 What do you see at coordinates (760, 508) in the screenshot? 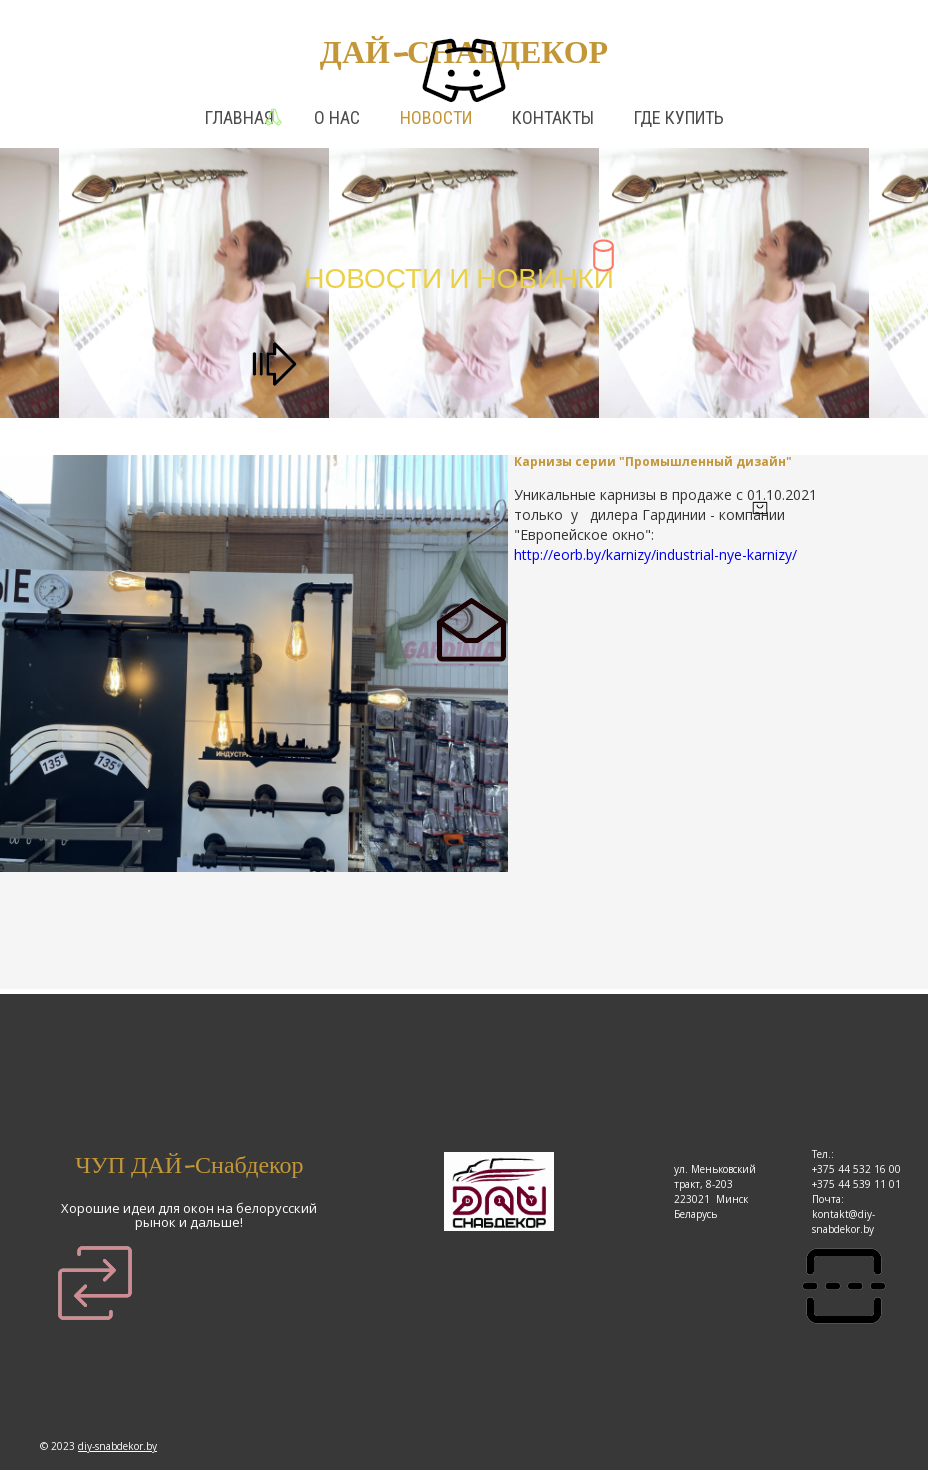
I see `view your shopping cart` at bounding box center [760, 508].